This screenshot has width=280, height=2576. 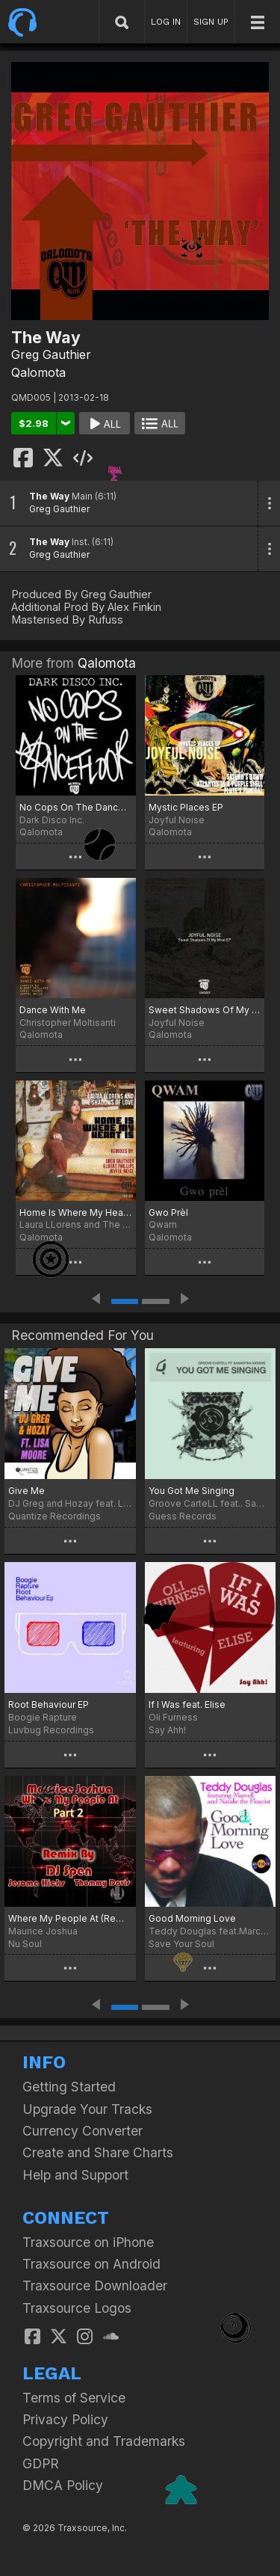 What do you see at coordinates (115, 473) in the screenshot?
I see `explore the map on foot` at bounding box center [115, 473].